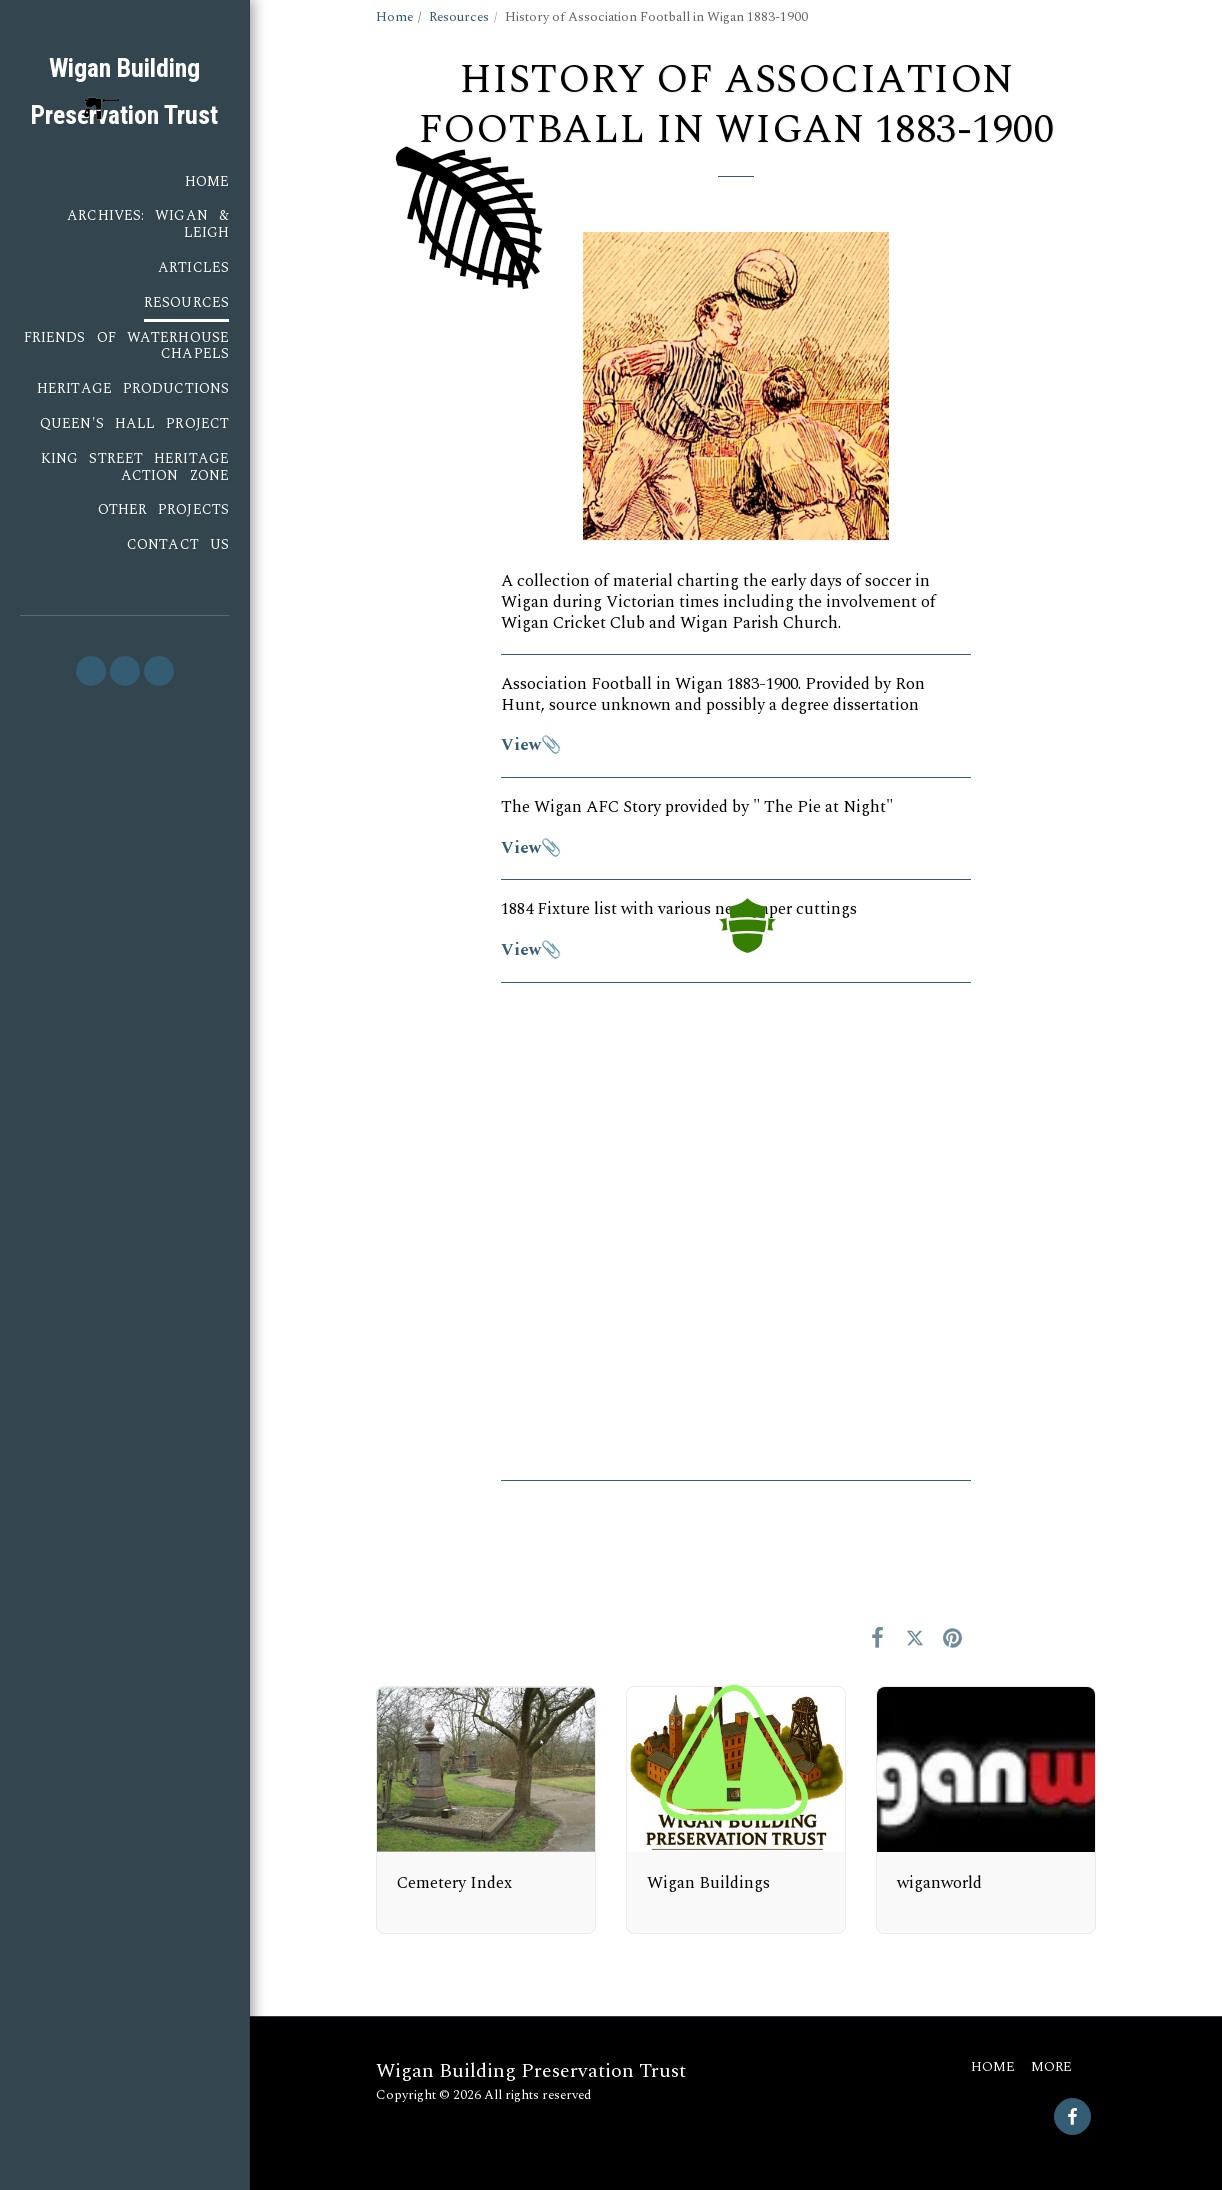 The image size is (1222, 2190). I want to click on view achievements or badges earned, so click(747, 925).